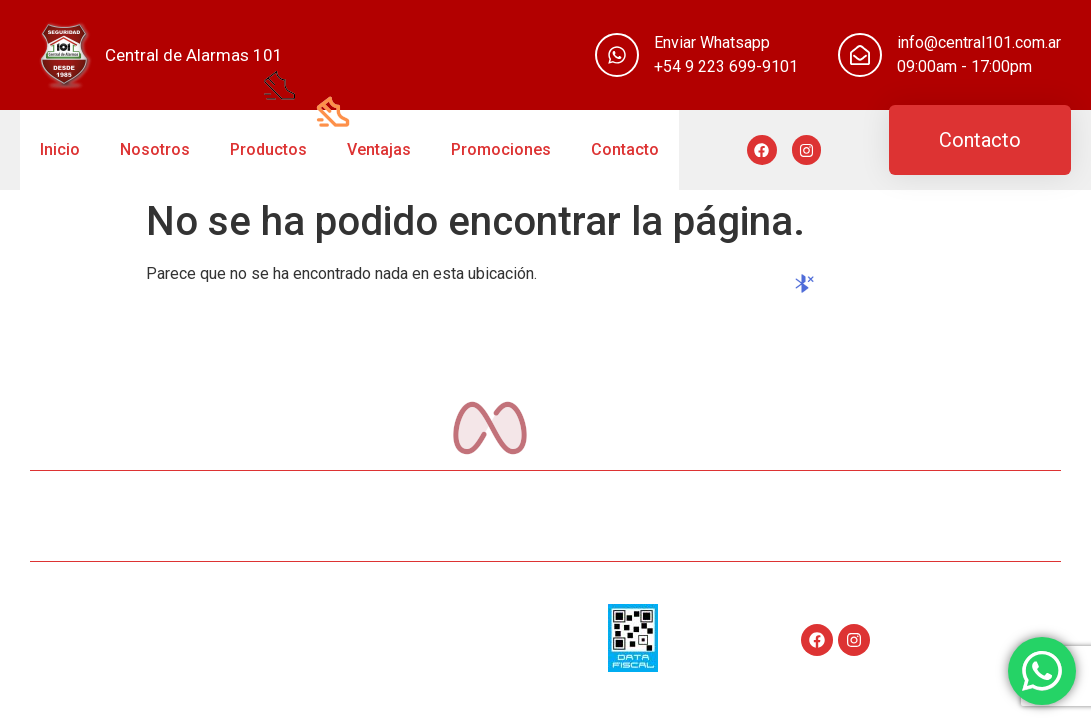 Image resolution: width=1091 pixels, height=720 pixels. Describe the element at coordinates (279, 87) in the screenshot. I see `track your running or walking activity` at that location.